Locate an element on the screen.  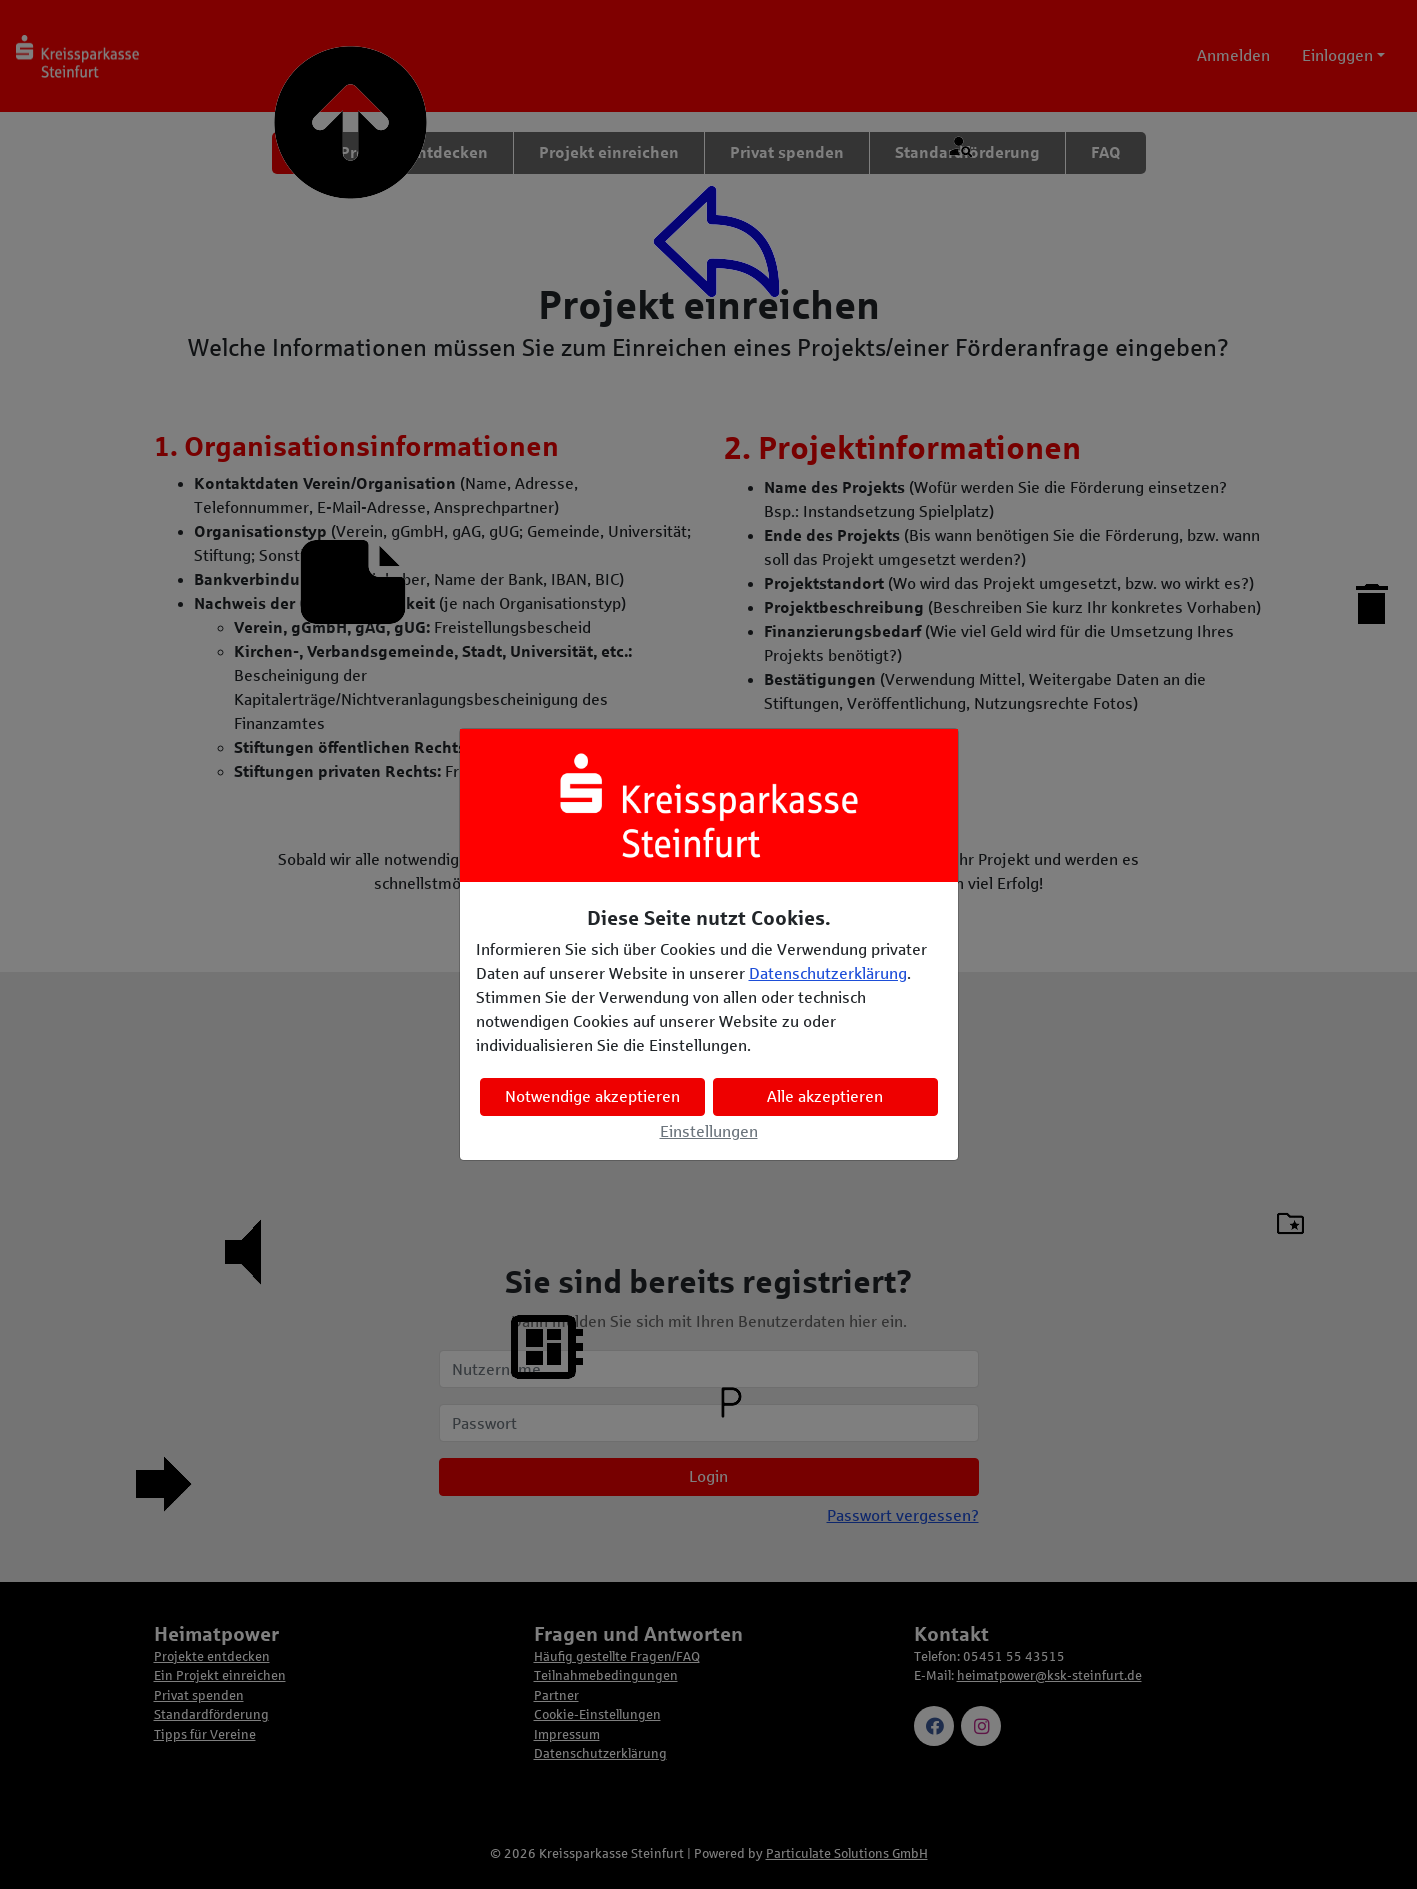
indicates parking availability or location is located at coordinates (731, 1402).